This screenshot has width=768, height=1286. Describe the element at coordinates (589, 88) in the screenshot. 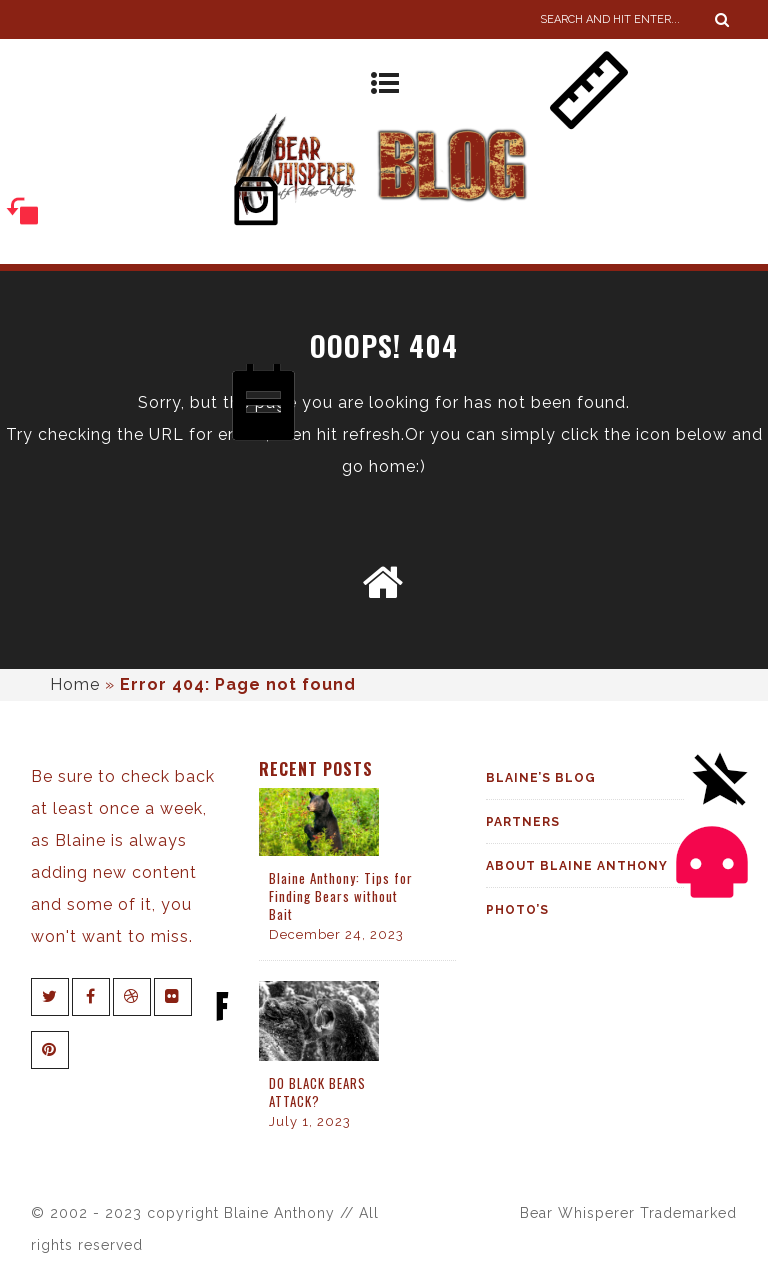

I see `access measurement or sizing tools` at that location.